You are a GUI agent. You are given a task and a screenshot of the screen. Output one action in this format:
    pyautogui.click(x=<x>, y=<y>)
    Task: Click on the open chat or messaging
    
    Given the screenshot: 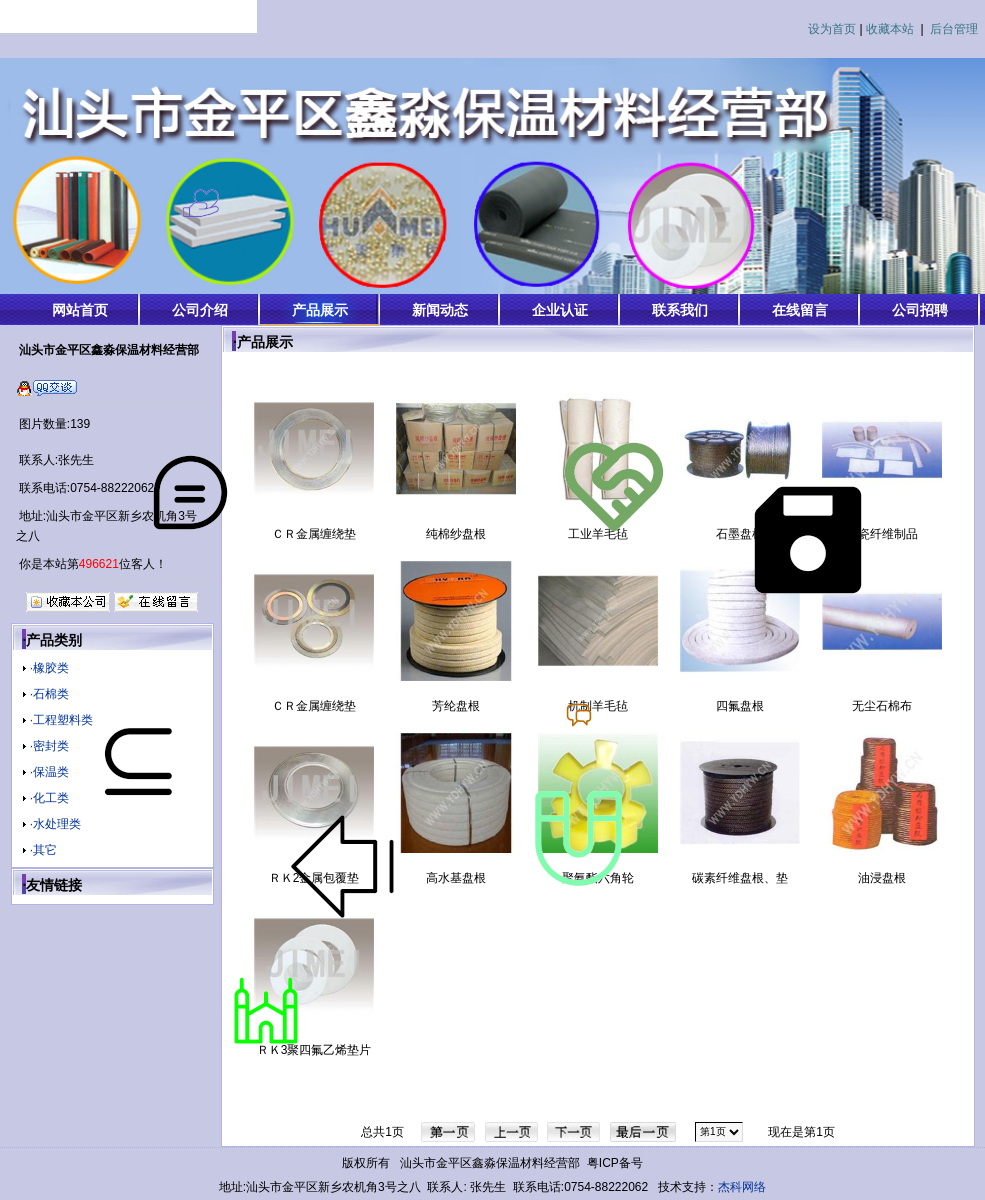 What is the action you would take?
    pyautogui.click(x=189, y=494)
    